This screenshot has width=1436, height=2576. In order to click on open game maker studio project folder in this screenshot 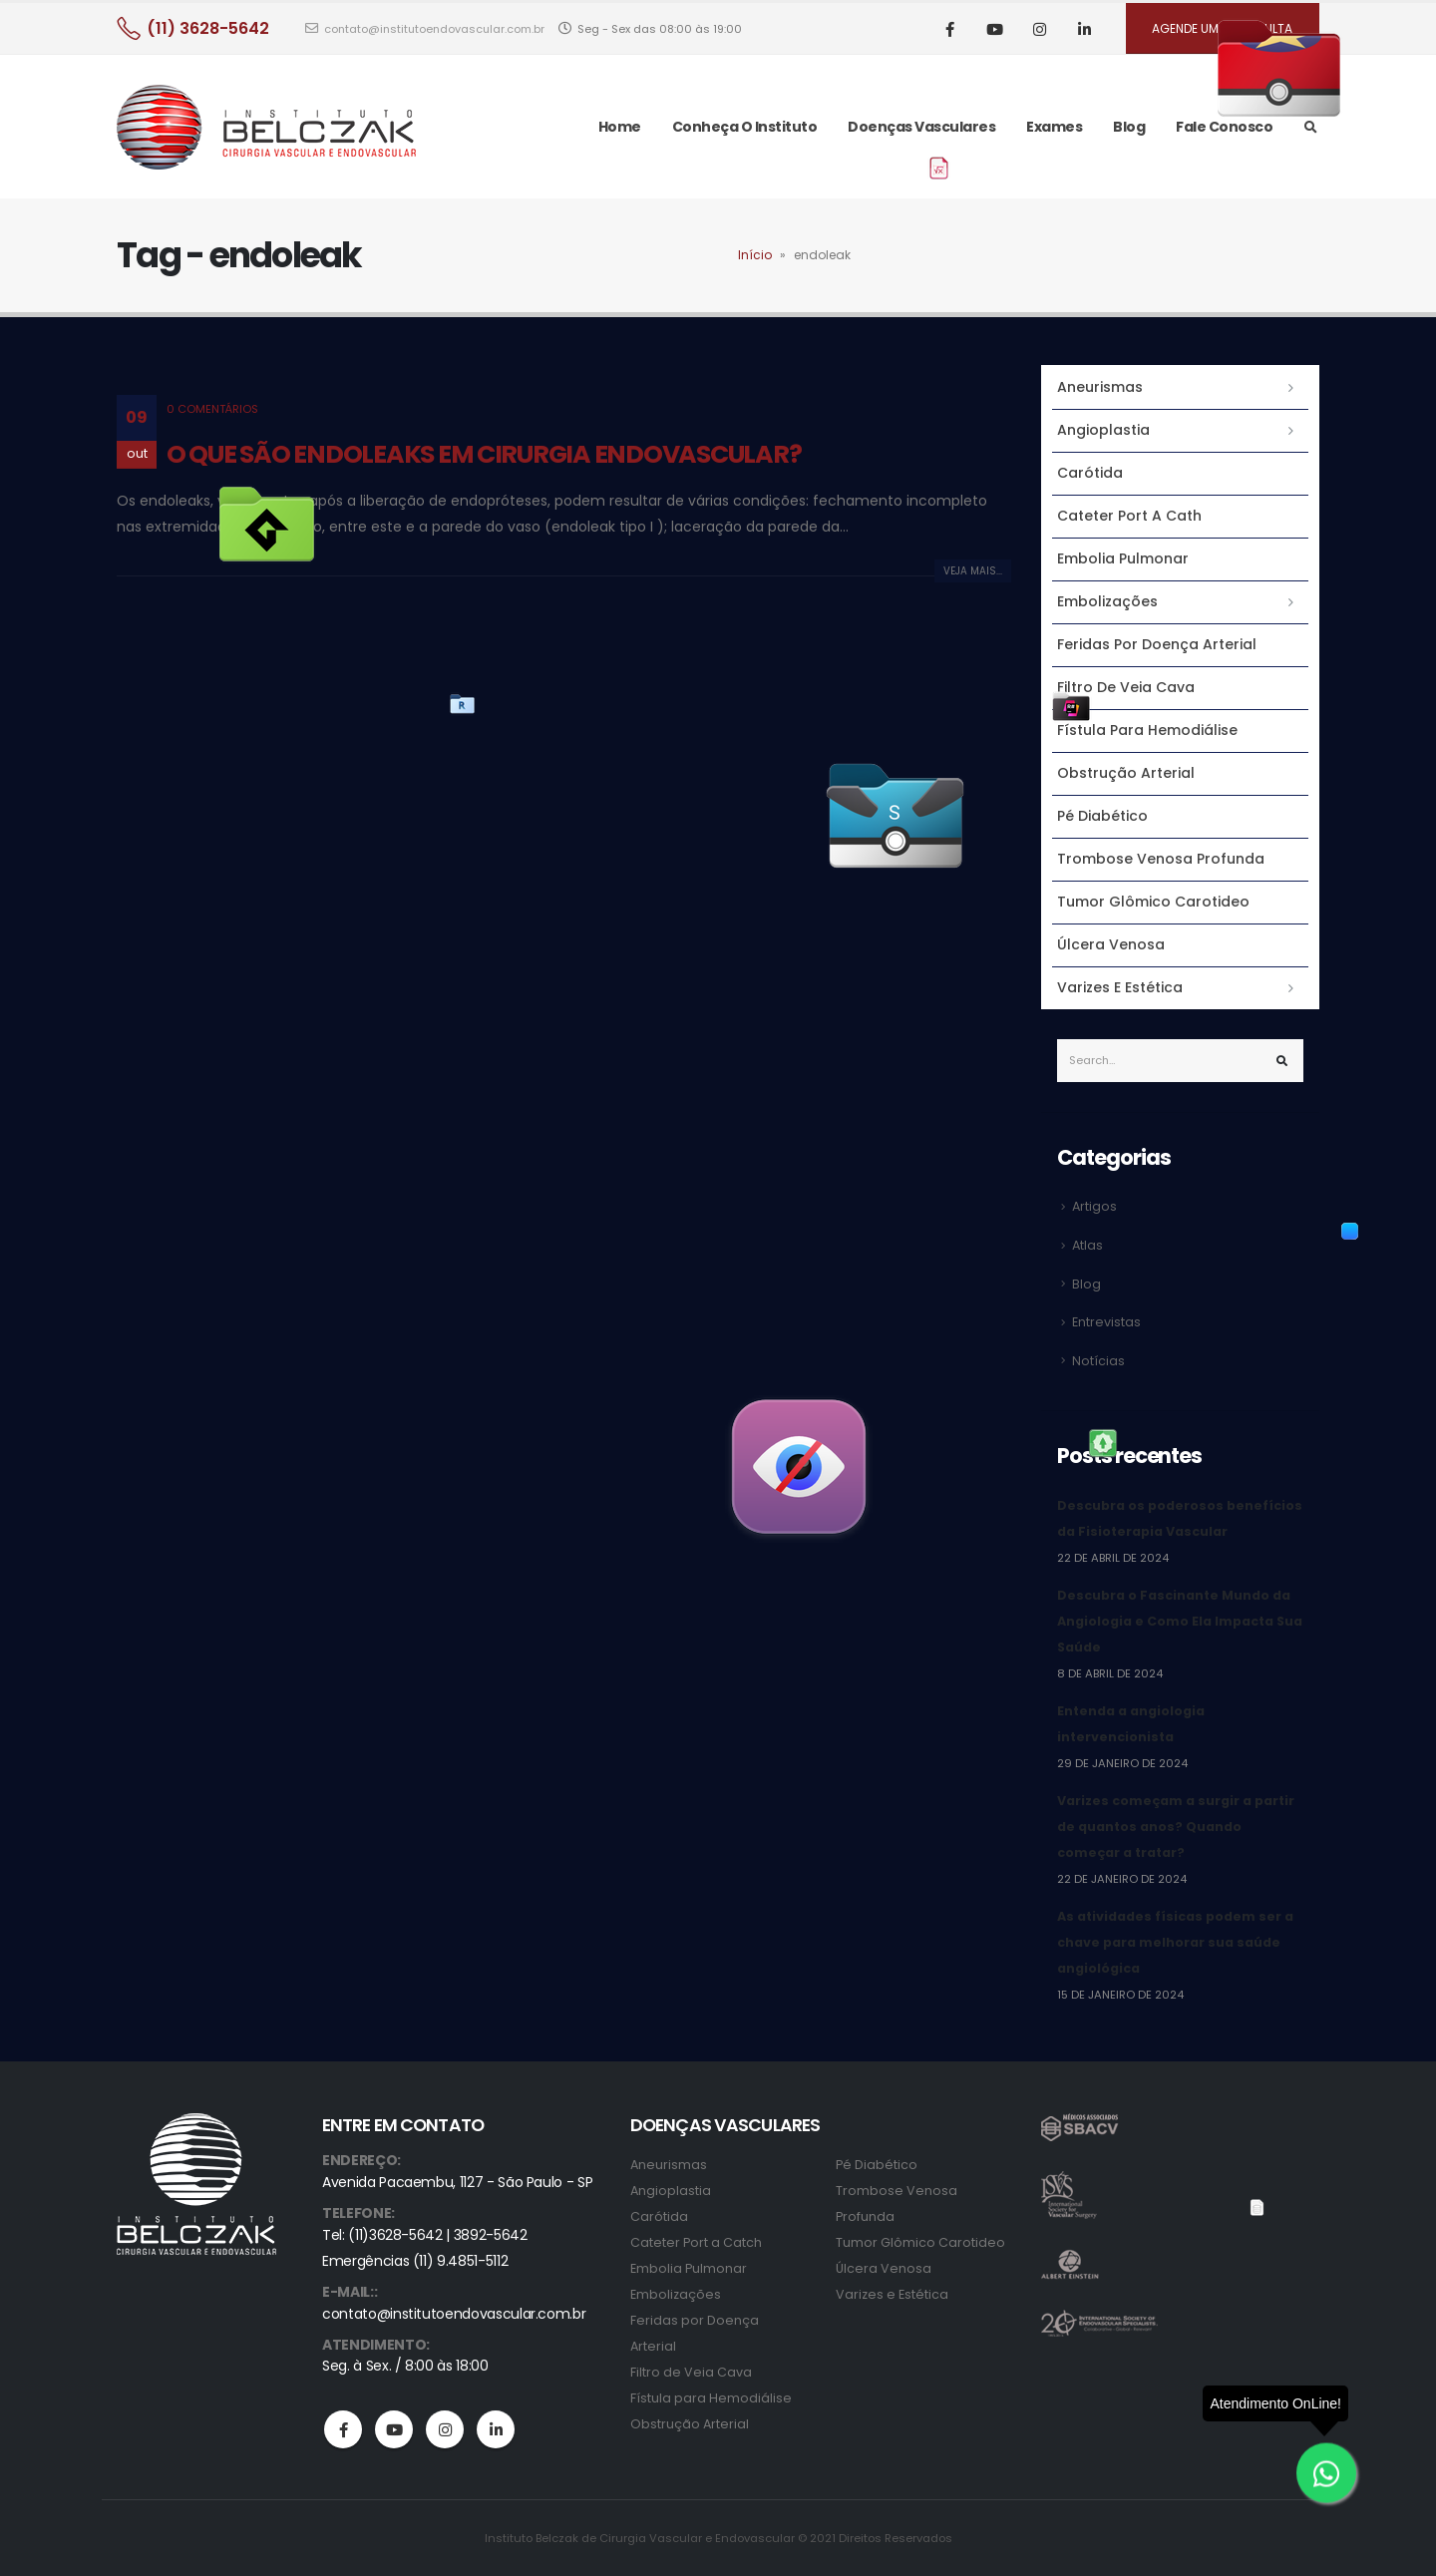, I will do `click(266, 527)`.